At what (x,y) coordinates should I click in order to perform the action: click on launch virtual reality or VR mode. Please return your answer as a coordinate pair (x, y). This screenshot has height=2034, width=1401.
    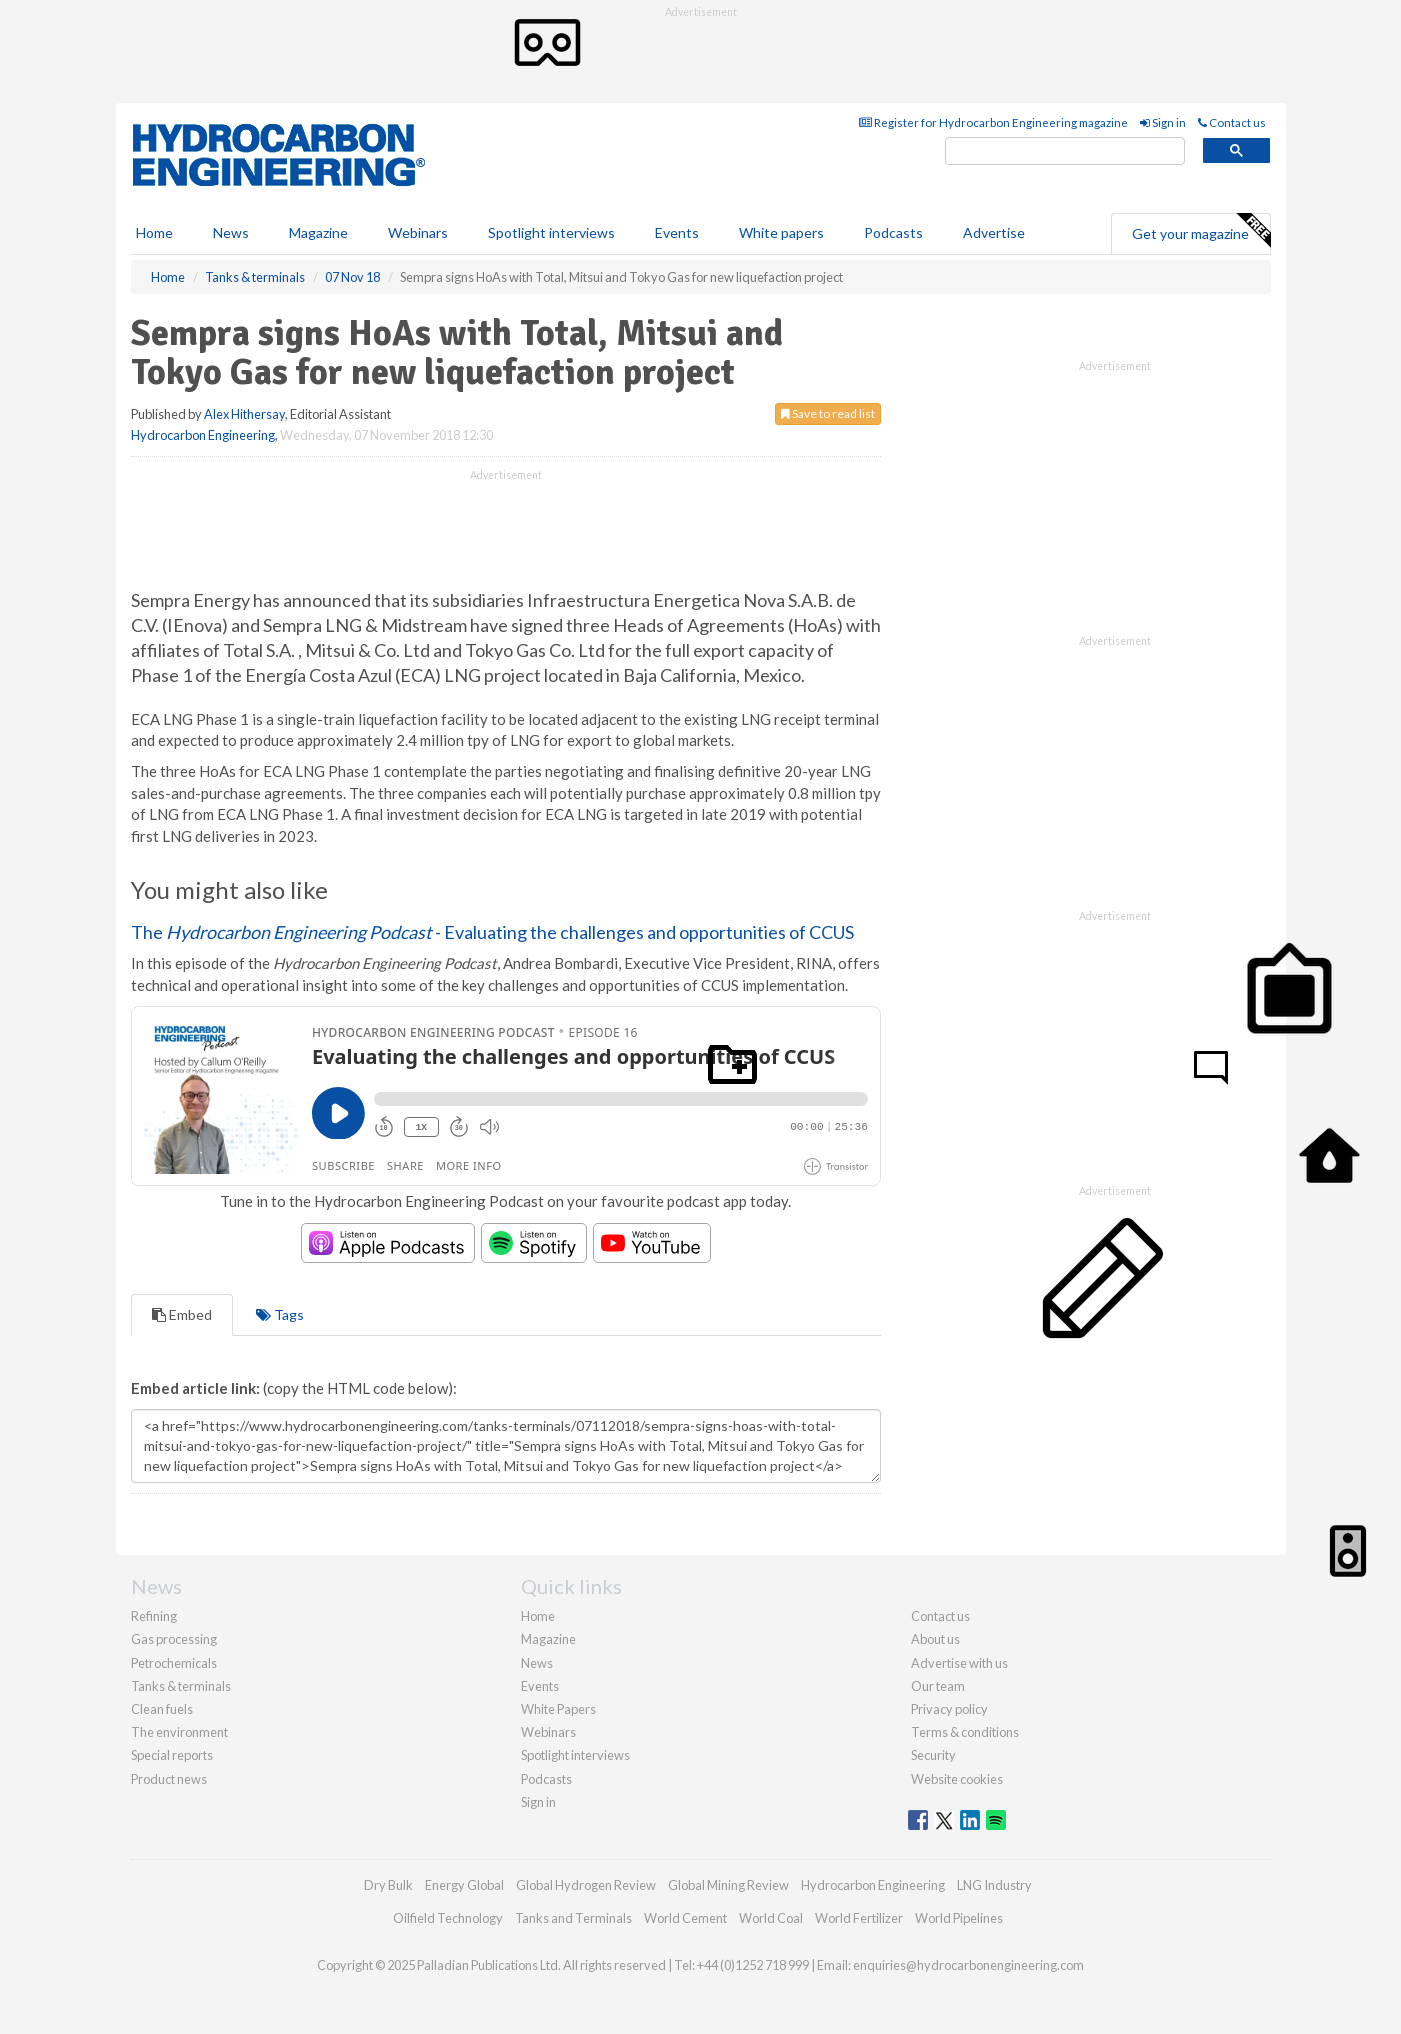
    Looking at the image, I should click on (547, 42).